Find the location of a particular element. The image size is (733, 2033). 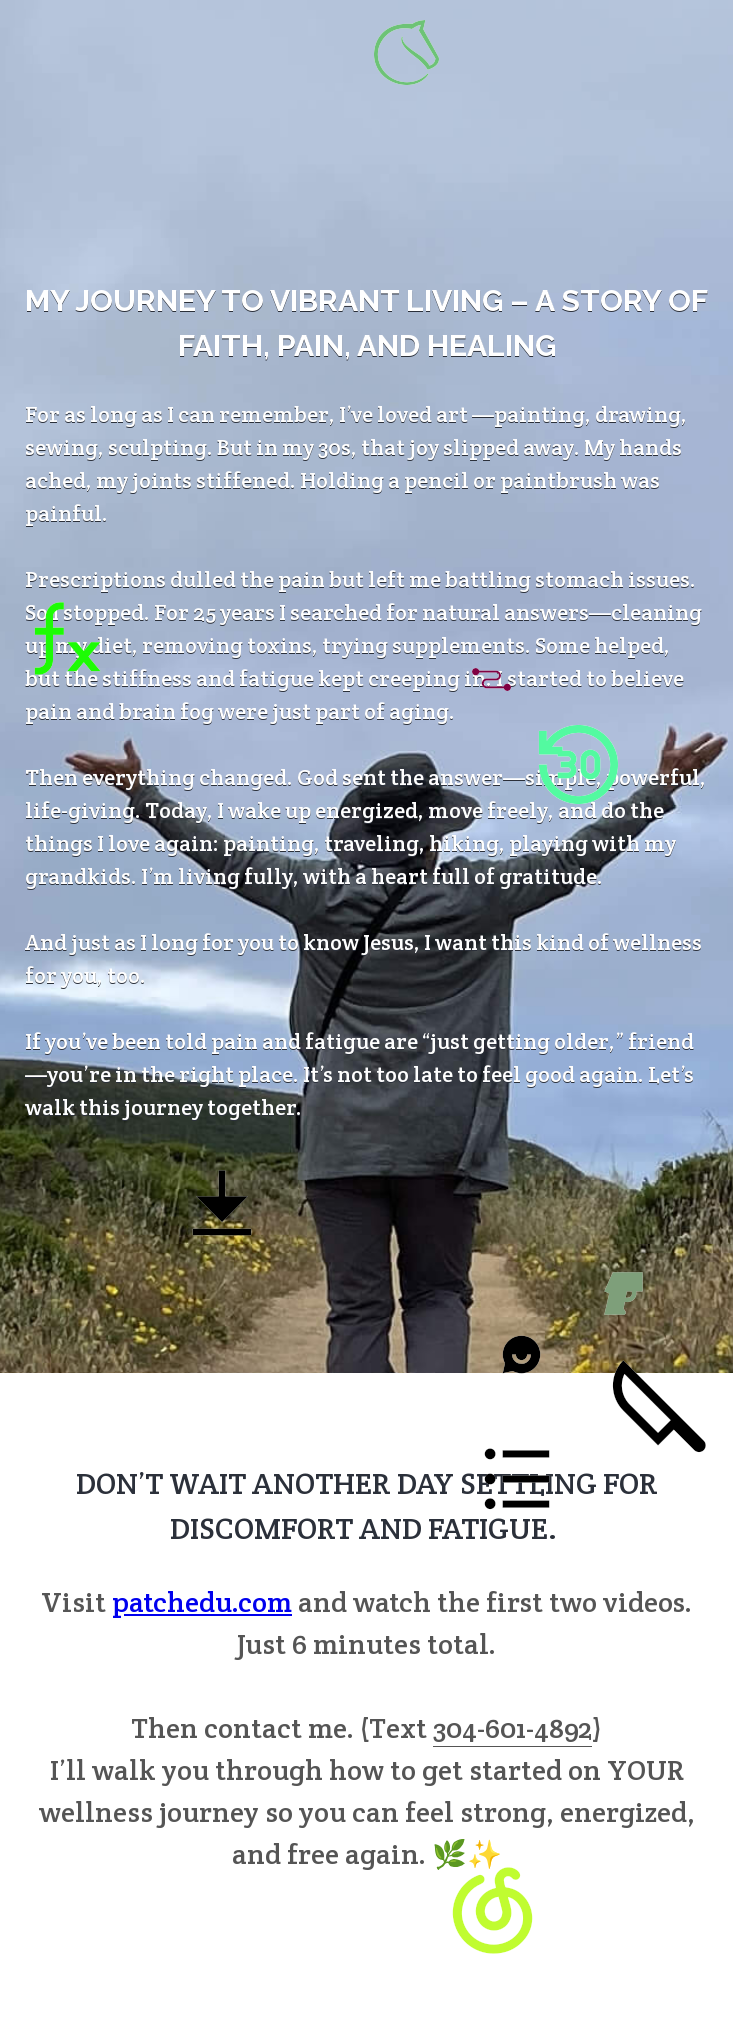

access cooking or recipe features is located at coordinates (657, 1407).